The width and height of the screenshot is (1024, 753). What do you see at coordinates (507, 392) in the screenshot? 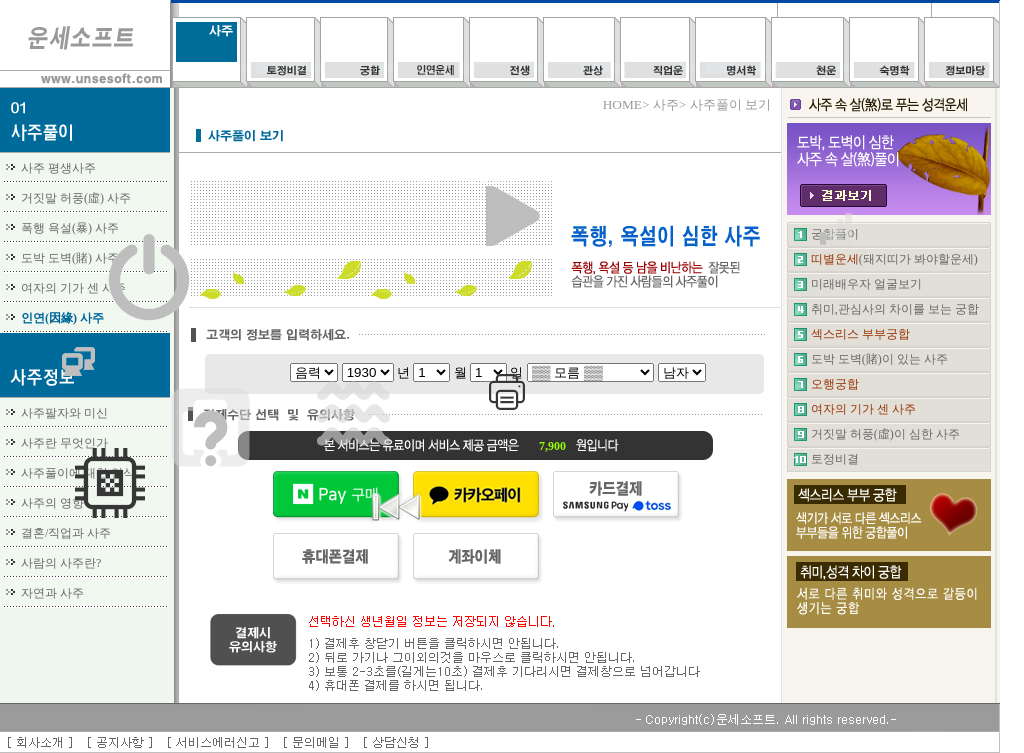
I see `print the current document` at bounding box center [507, 392].